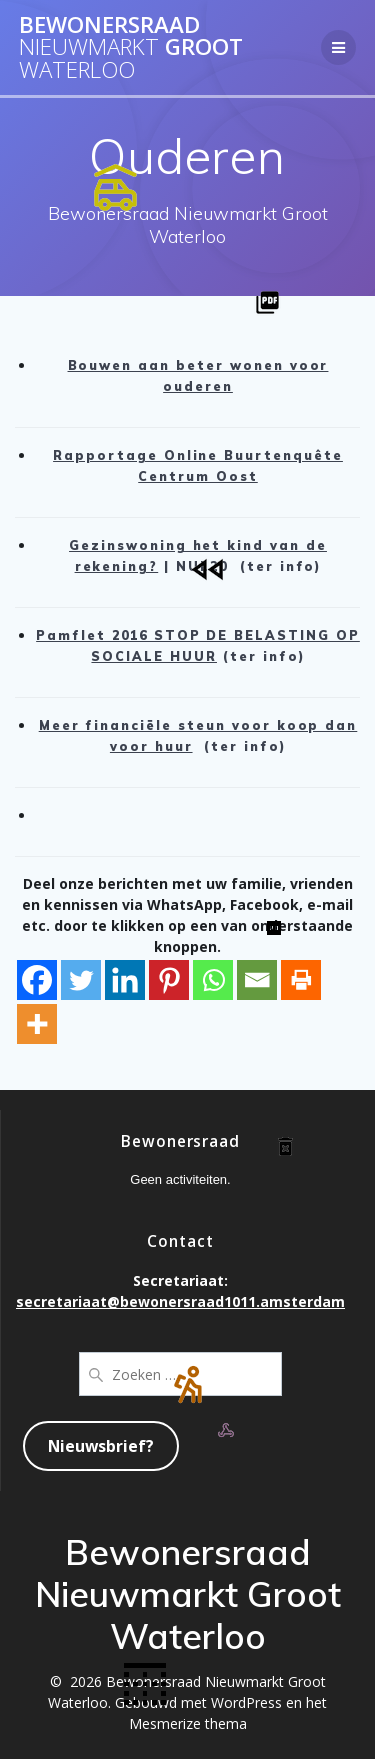  I want to click on apply border to top edge of cell or table, so click(145, 1684).